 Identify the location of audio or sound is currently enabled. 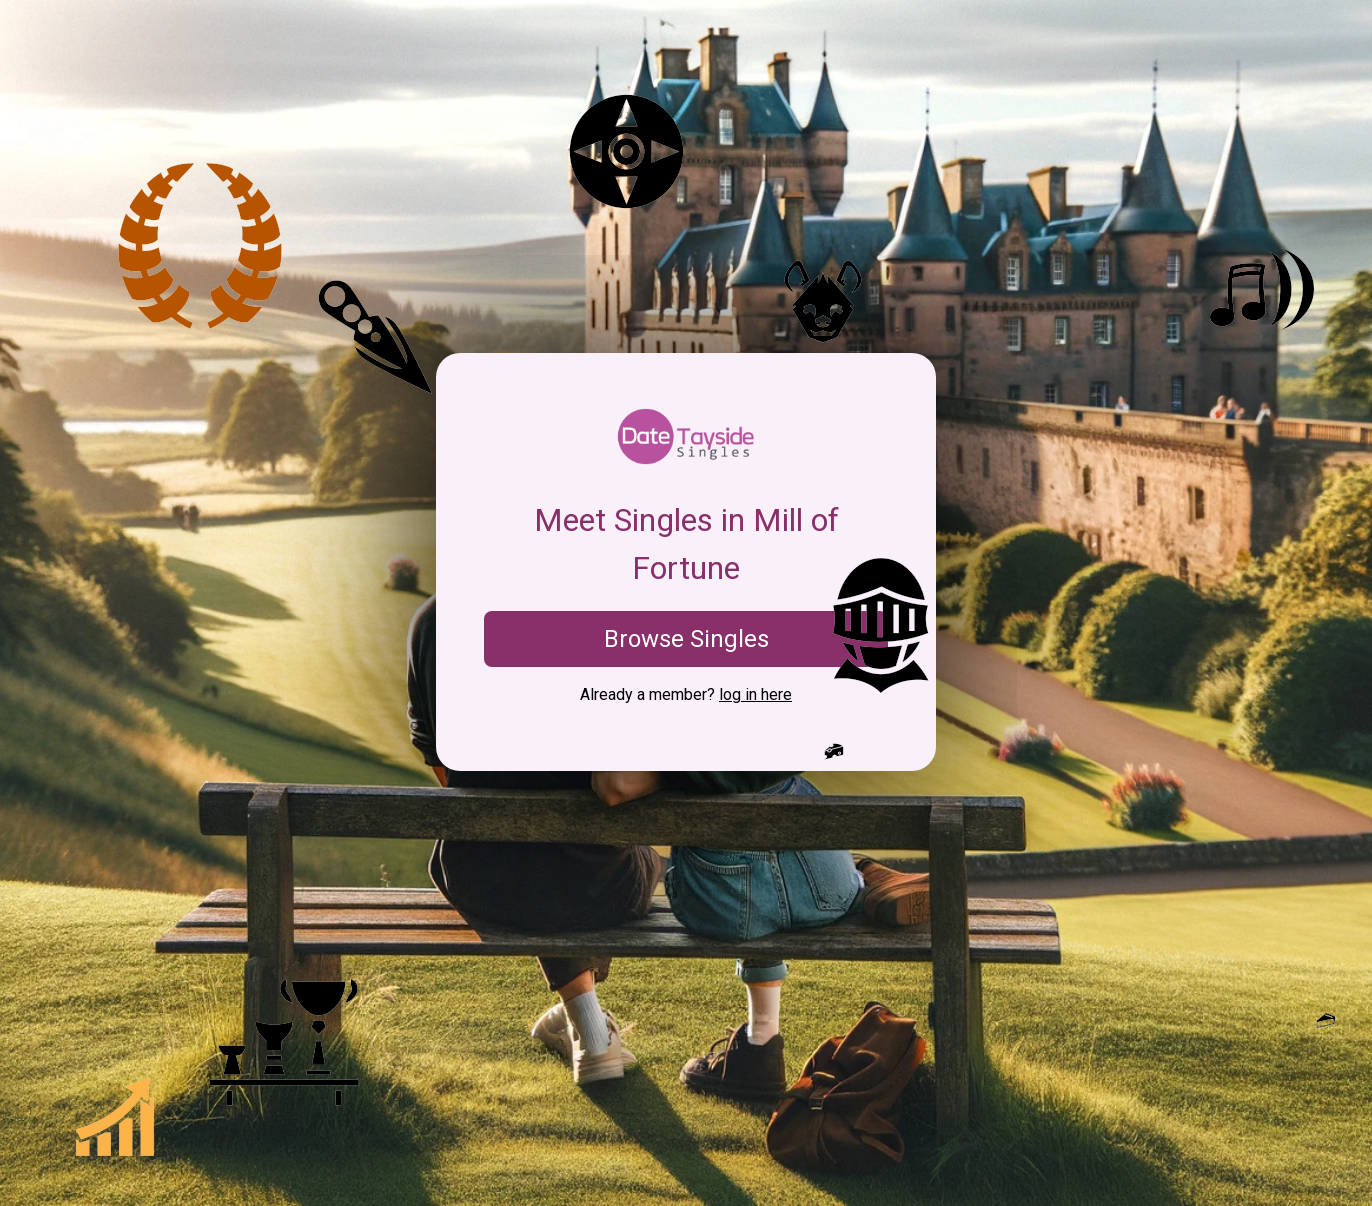
(1262, 289).